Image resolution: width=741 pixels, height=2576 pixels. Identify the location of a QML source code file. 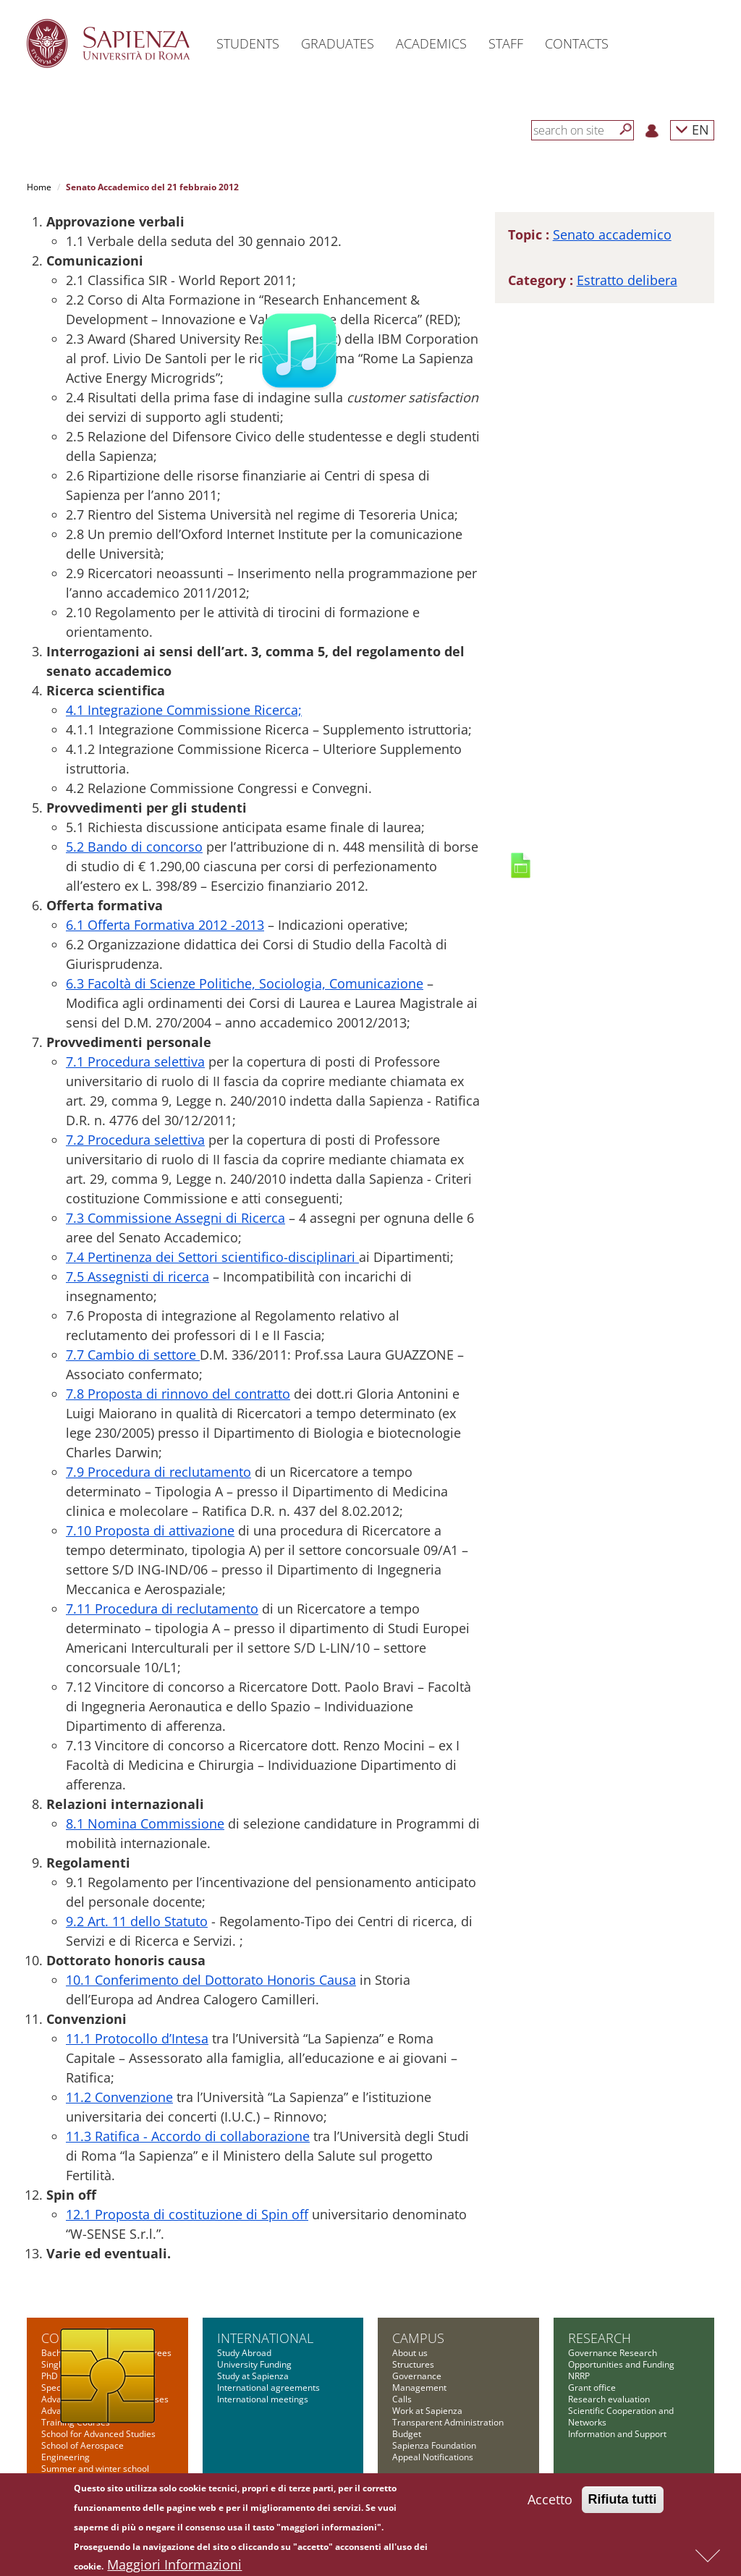
(520, 865).